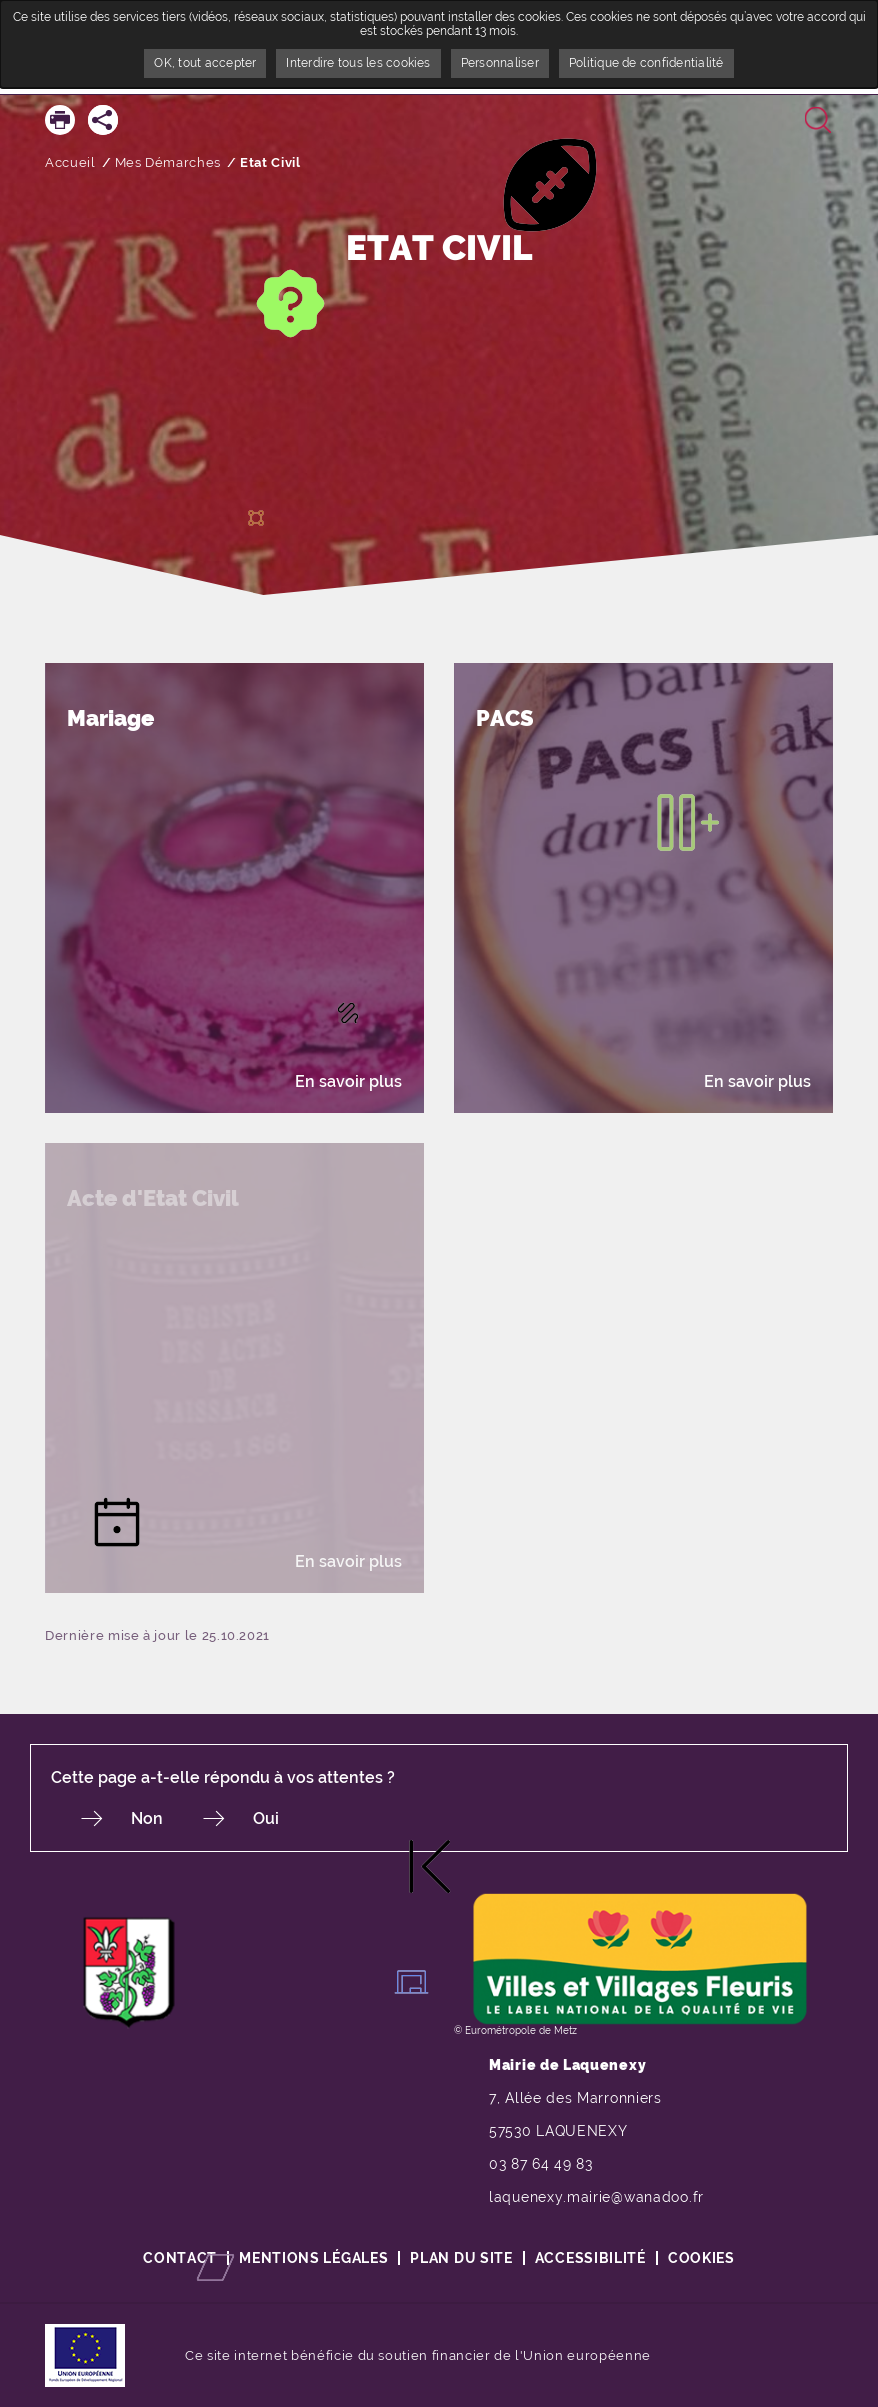 The width and height of the screenshot is (878, 2407). What do you see at coordinates (256, 518) in the screenshot?
I see `select or resize an object's boundaries` at bounding box center [256, 518].